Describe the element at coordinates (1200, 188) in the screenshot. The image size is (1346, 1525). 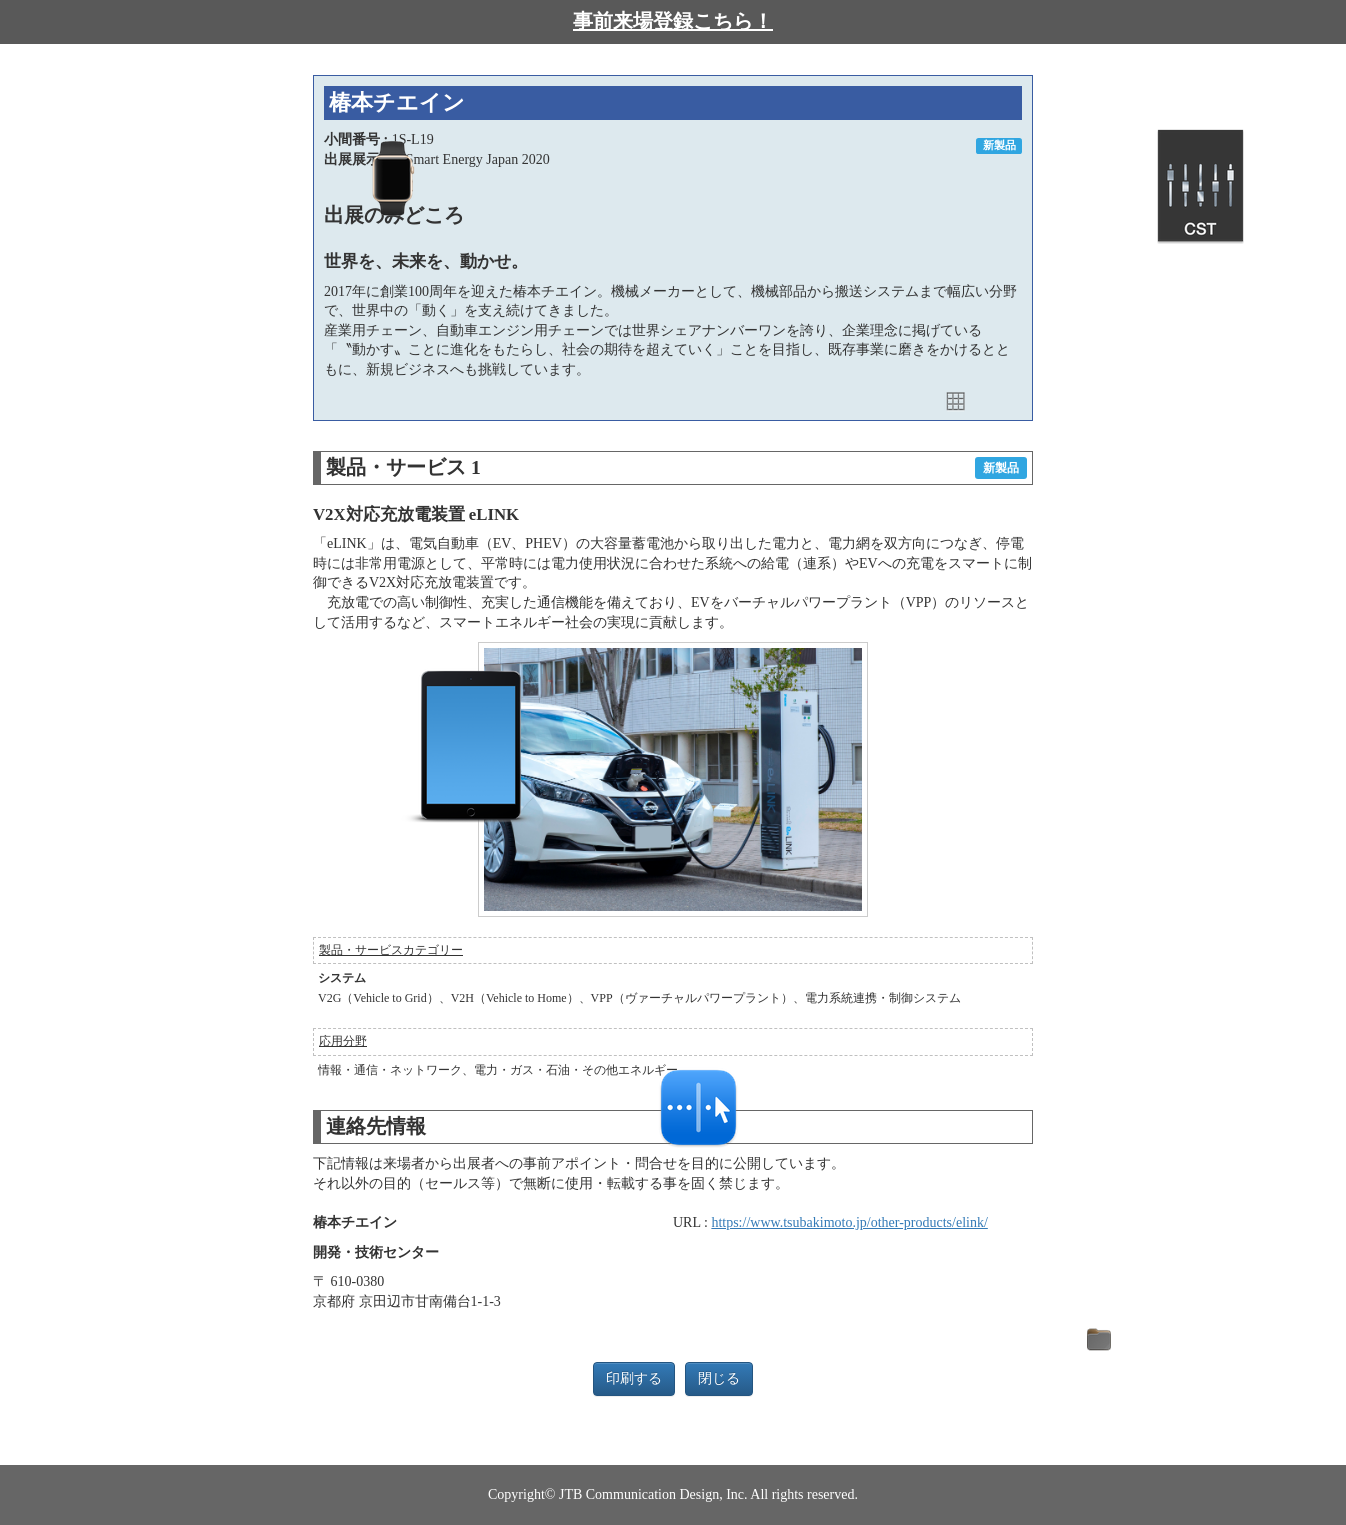
I see `open audio mixing or equalizer settings` at that location.